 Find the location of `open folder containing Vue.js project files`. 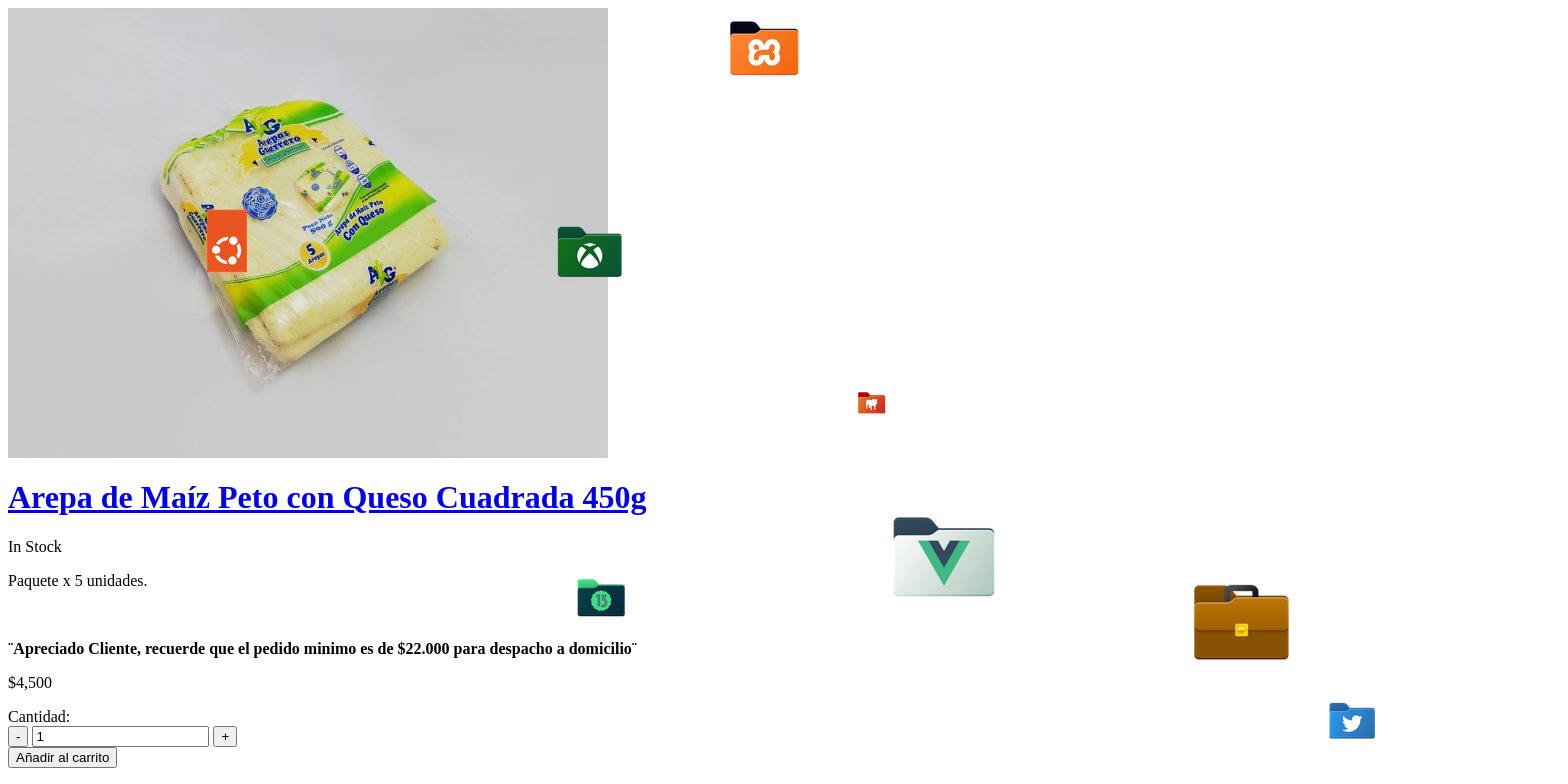

open folder containing Vue.js project files is located at coordinates (943, 559).